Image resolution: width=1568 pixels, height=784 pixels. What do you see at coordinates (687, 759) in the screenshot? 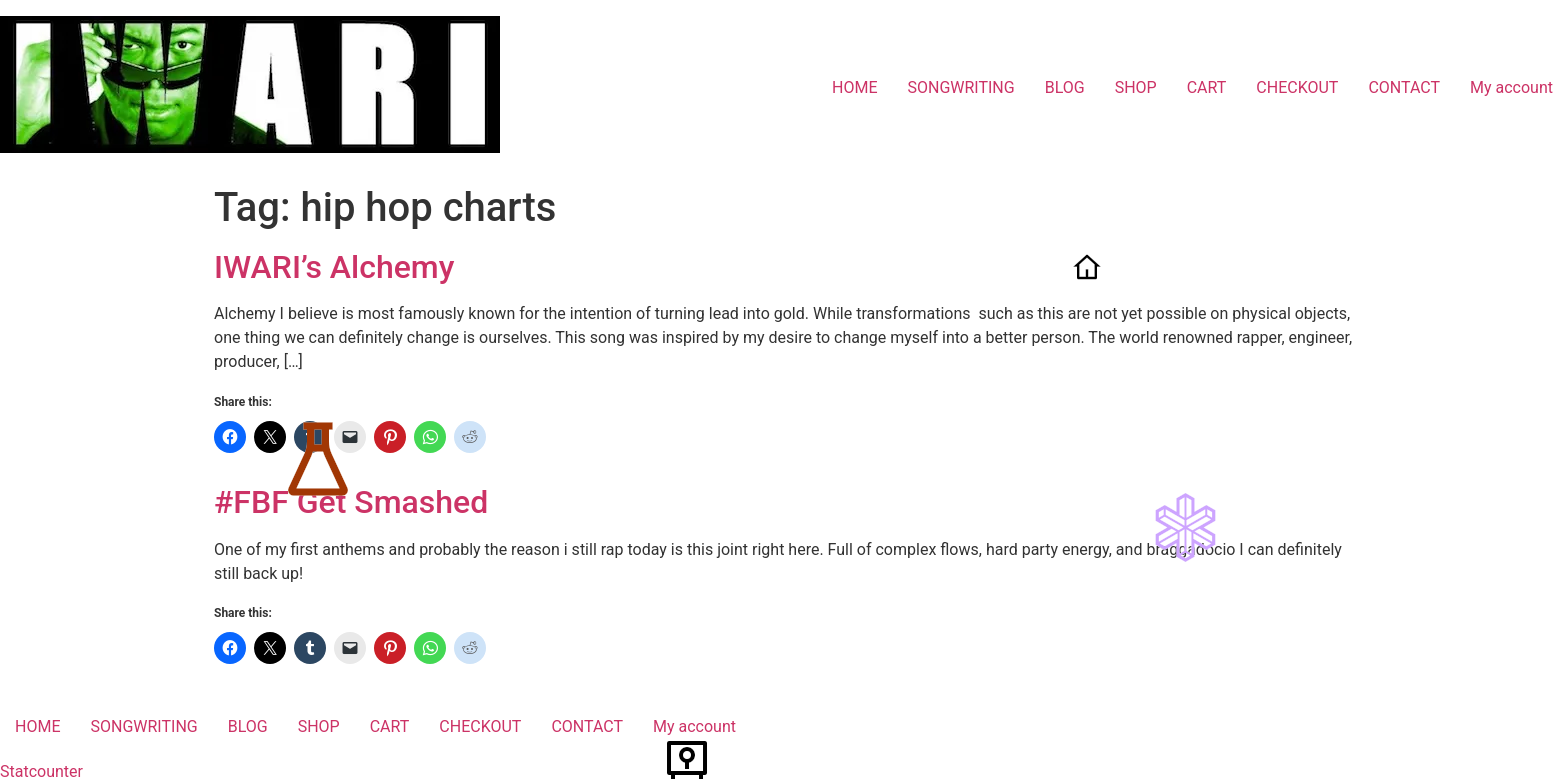
I see `access secure storage or vault` at bounding box center [687, 759].